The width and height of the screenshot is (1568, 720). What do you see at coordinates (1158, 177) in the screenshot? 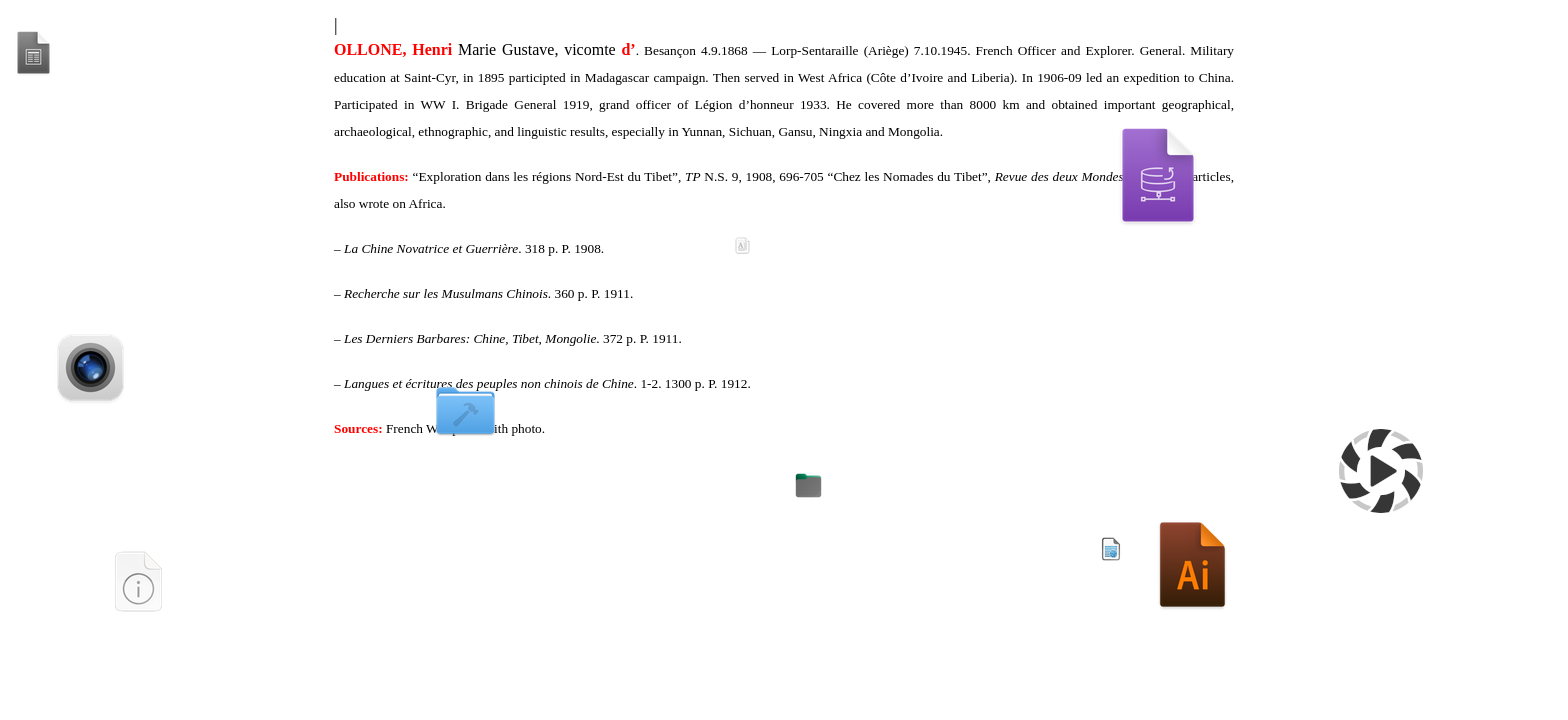
I see `kexi database project shortcut file` at bounding box center [1158, 177].